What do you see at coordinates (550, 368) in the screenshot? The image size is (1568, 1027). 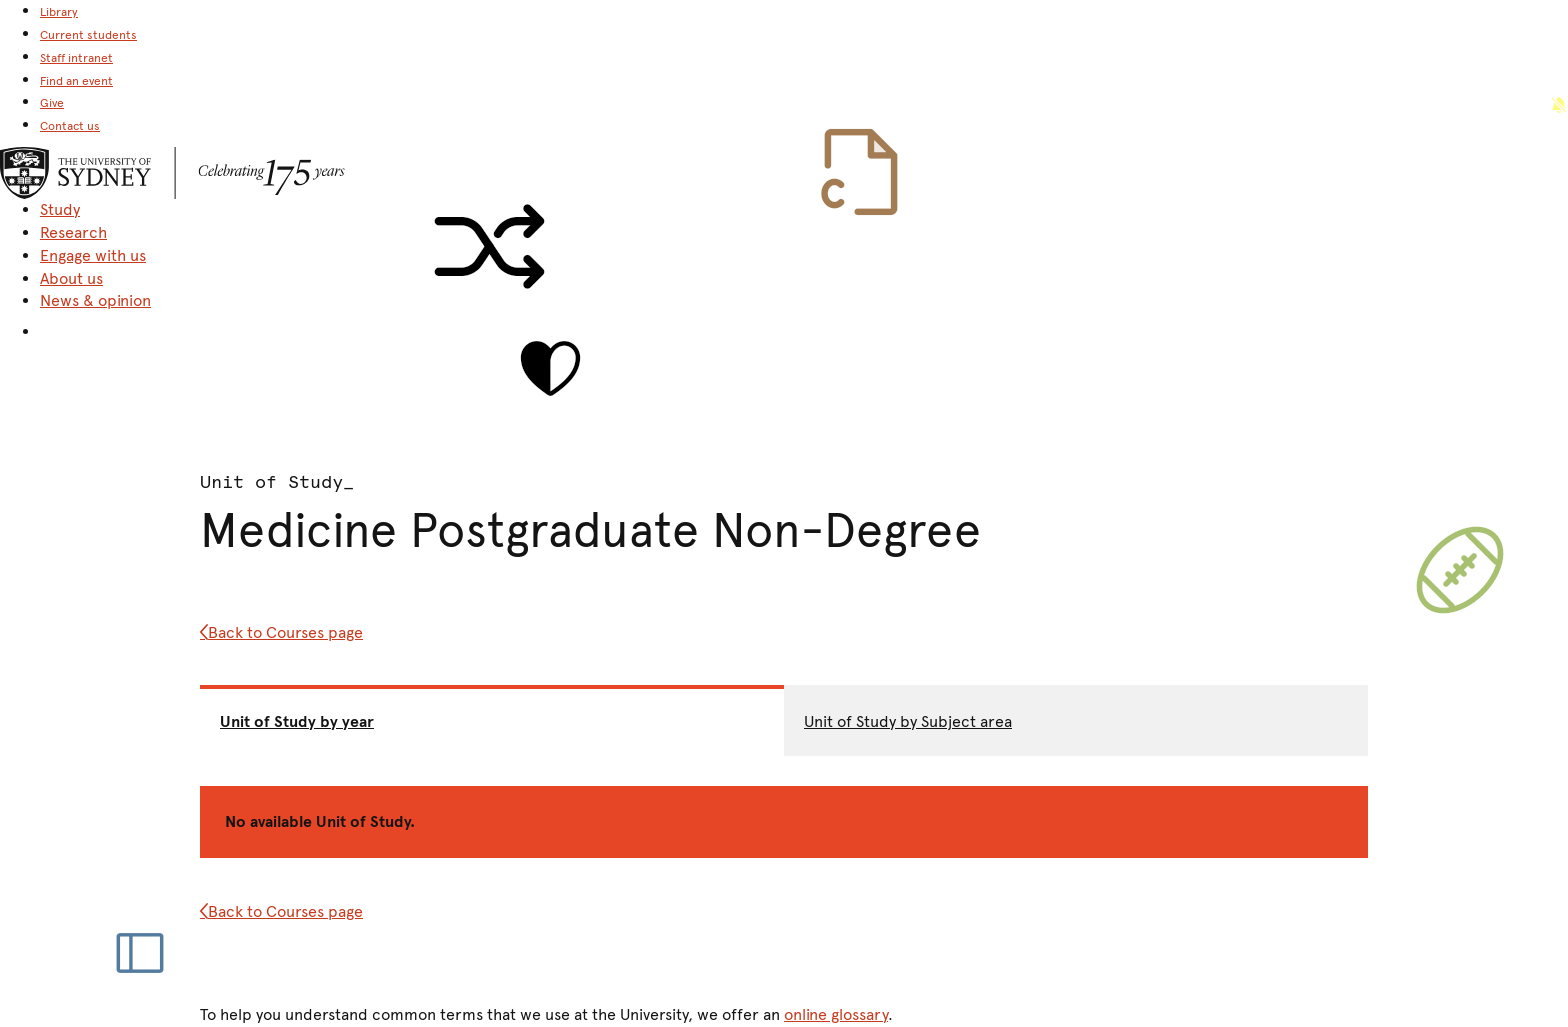 I see `indicates partial like or favorite status` at bounding box center [550, 368].